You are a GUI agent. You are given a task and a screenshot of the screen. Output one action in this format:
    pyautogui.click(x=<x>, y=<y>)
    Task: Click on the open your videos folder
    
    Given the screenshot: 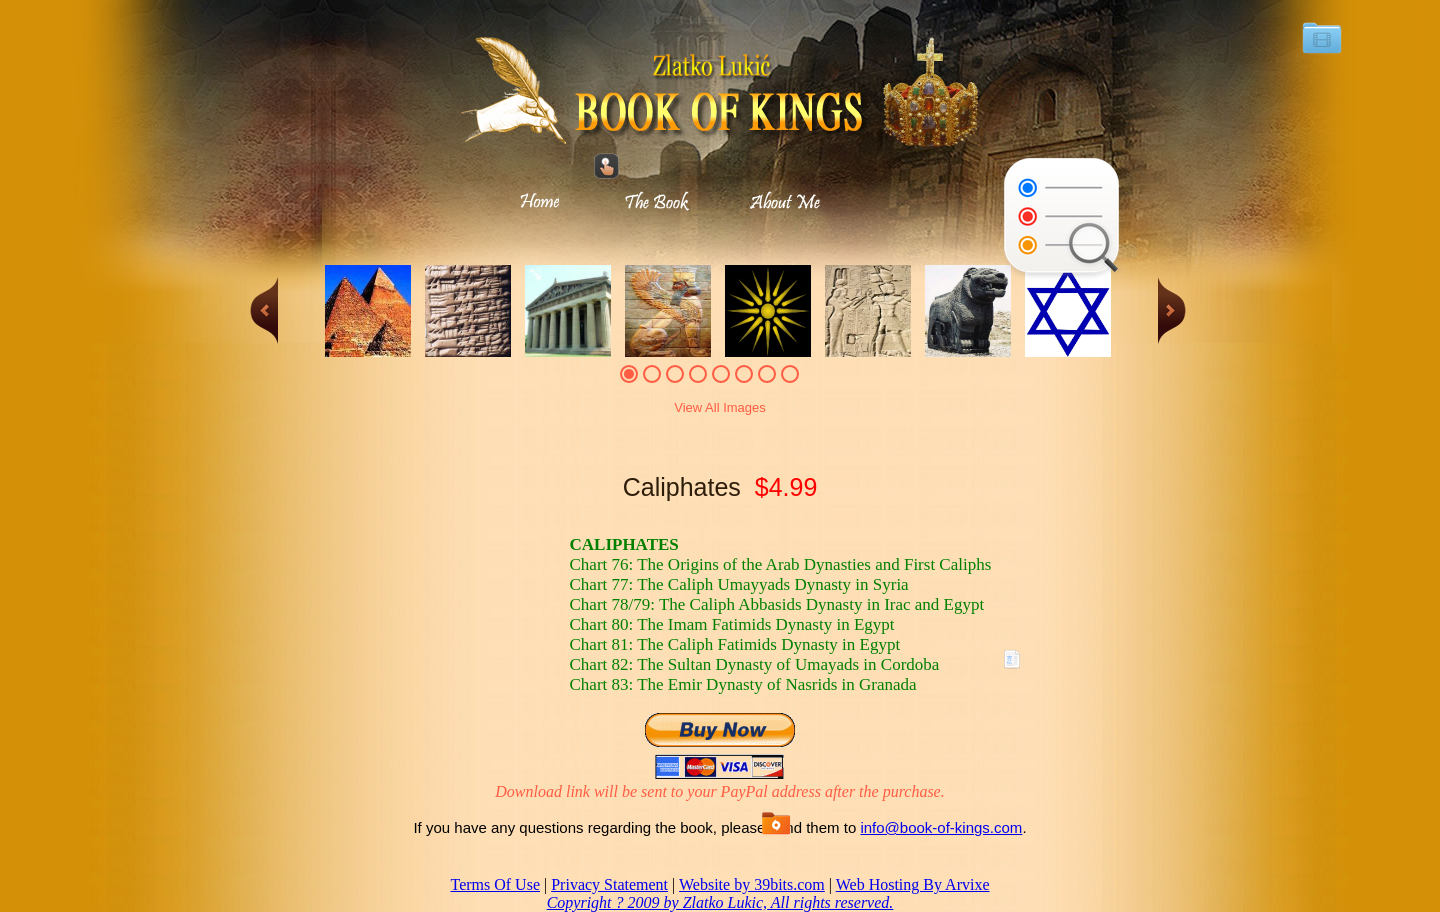 What is the action you would take?
    pyautogui.click(x=1322, y=38)
    